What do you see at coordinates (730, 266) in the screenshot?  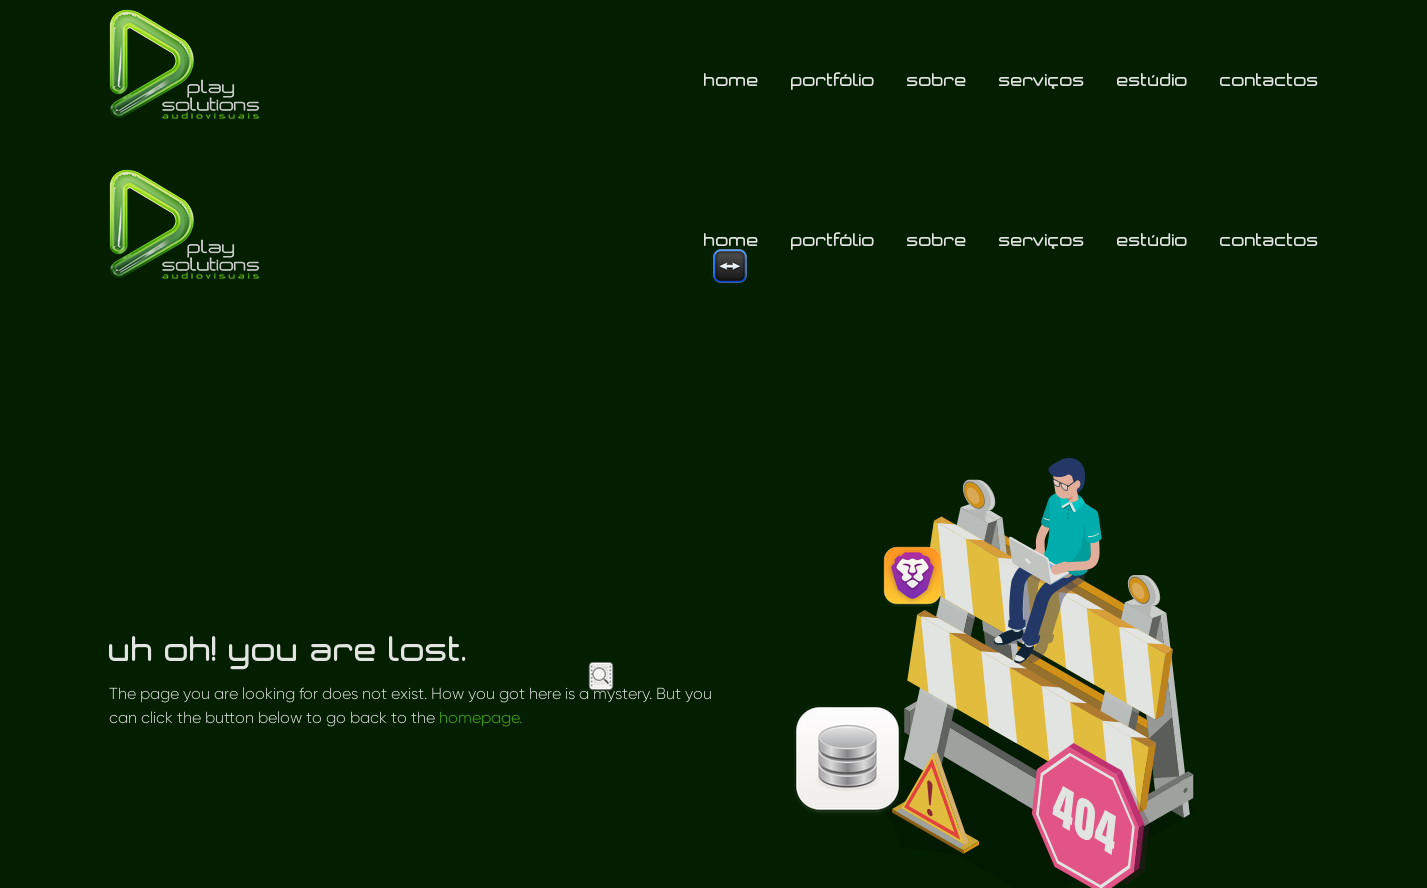 I see `open TeamViewer for remote desktop access` at bounding box center [730, 266].